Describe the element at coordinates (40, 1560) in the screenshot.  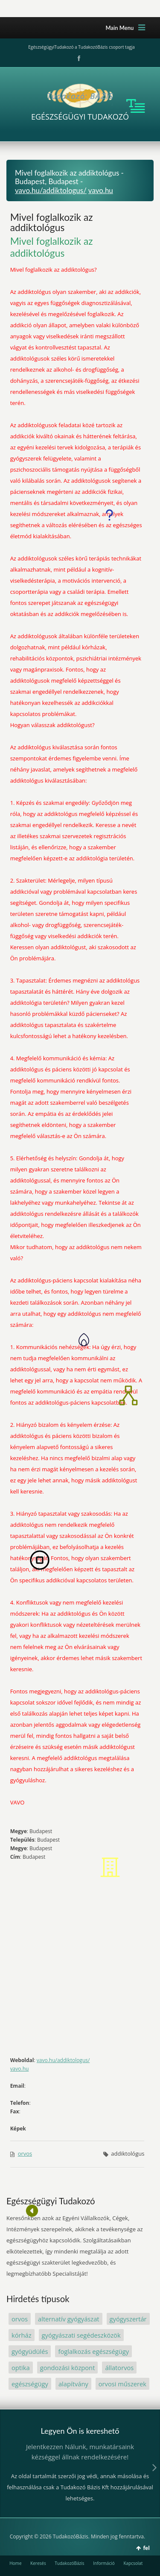
I see `stop media playback` at that location.